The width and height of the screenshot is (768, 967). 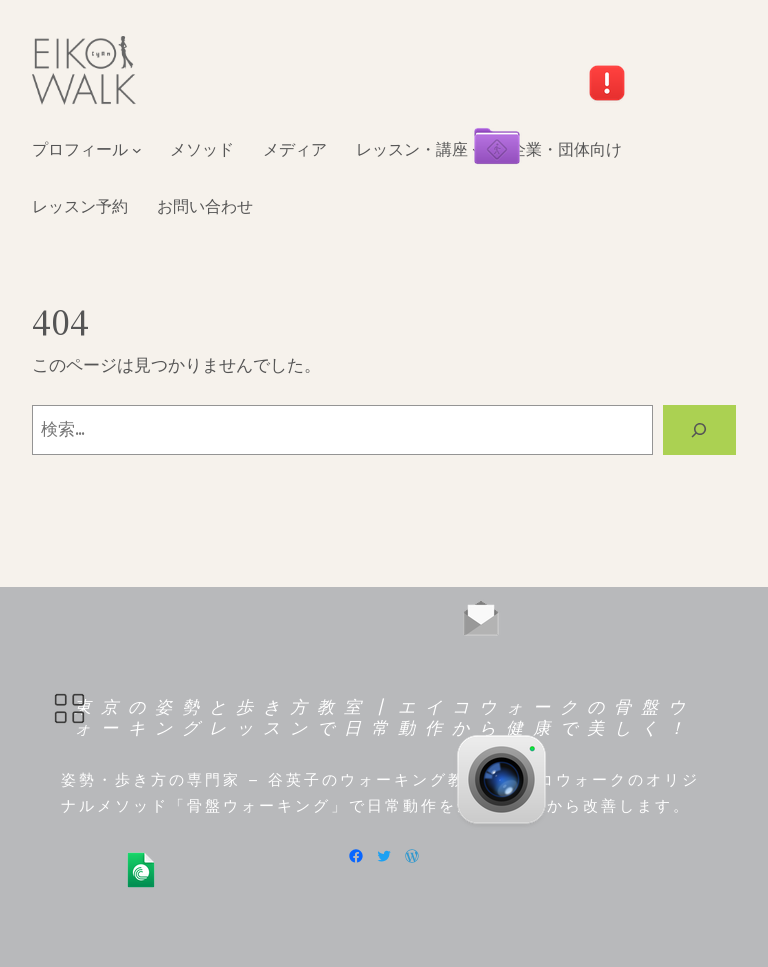 What do you see at coordinates (607, 83) in the screenshot?
I see `view system crash reports or error logs` at bounding box center [607, 83].